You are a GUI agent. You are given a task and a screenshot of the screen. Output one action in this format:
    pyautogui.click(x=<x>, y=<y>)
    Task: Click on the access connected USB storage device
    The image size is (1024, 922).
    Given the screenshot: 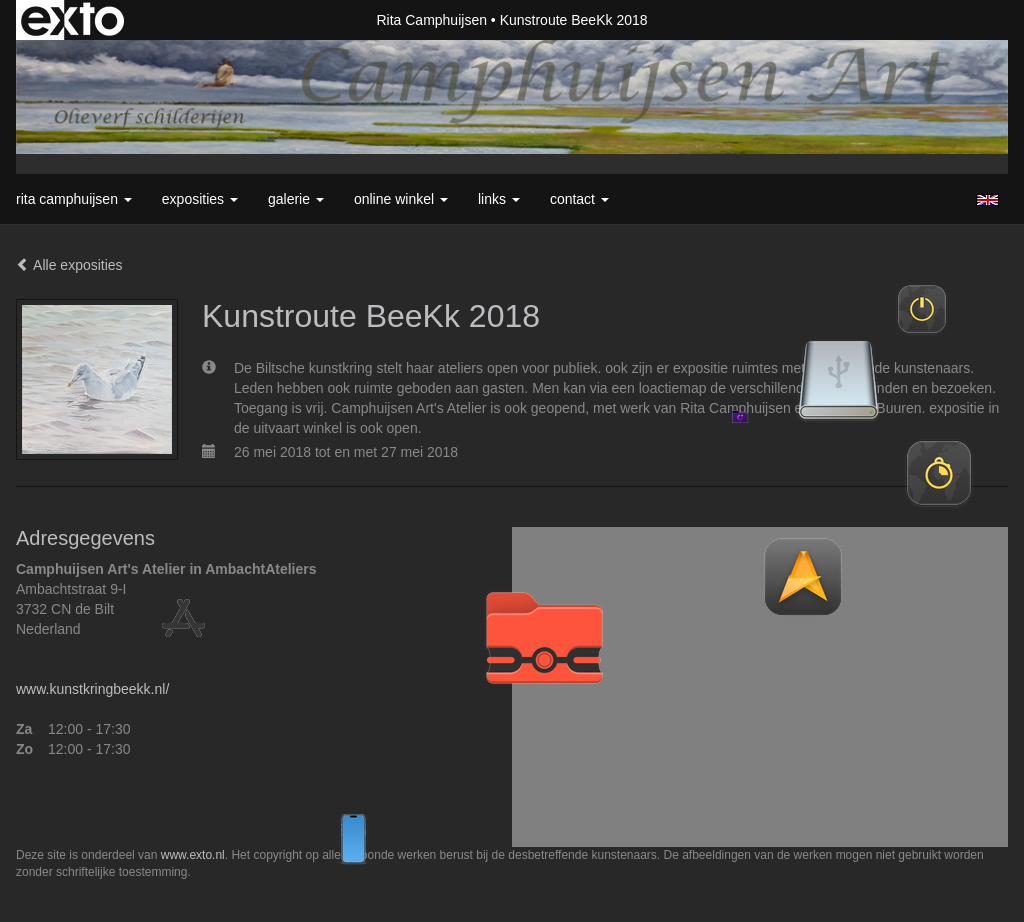 What is the action you would take?
    pyautogui.click(x=838, y=380)
    